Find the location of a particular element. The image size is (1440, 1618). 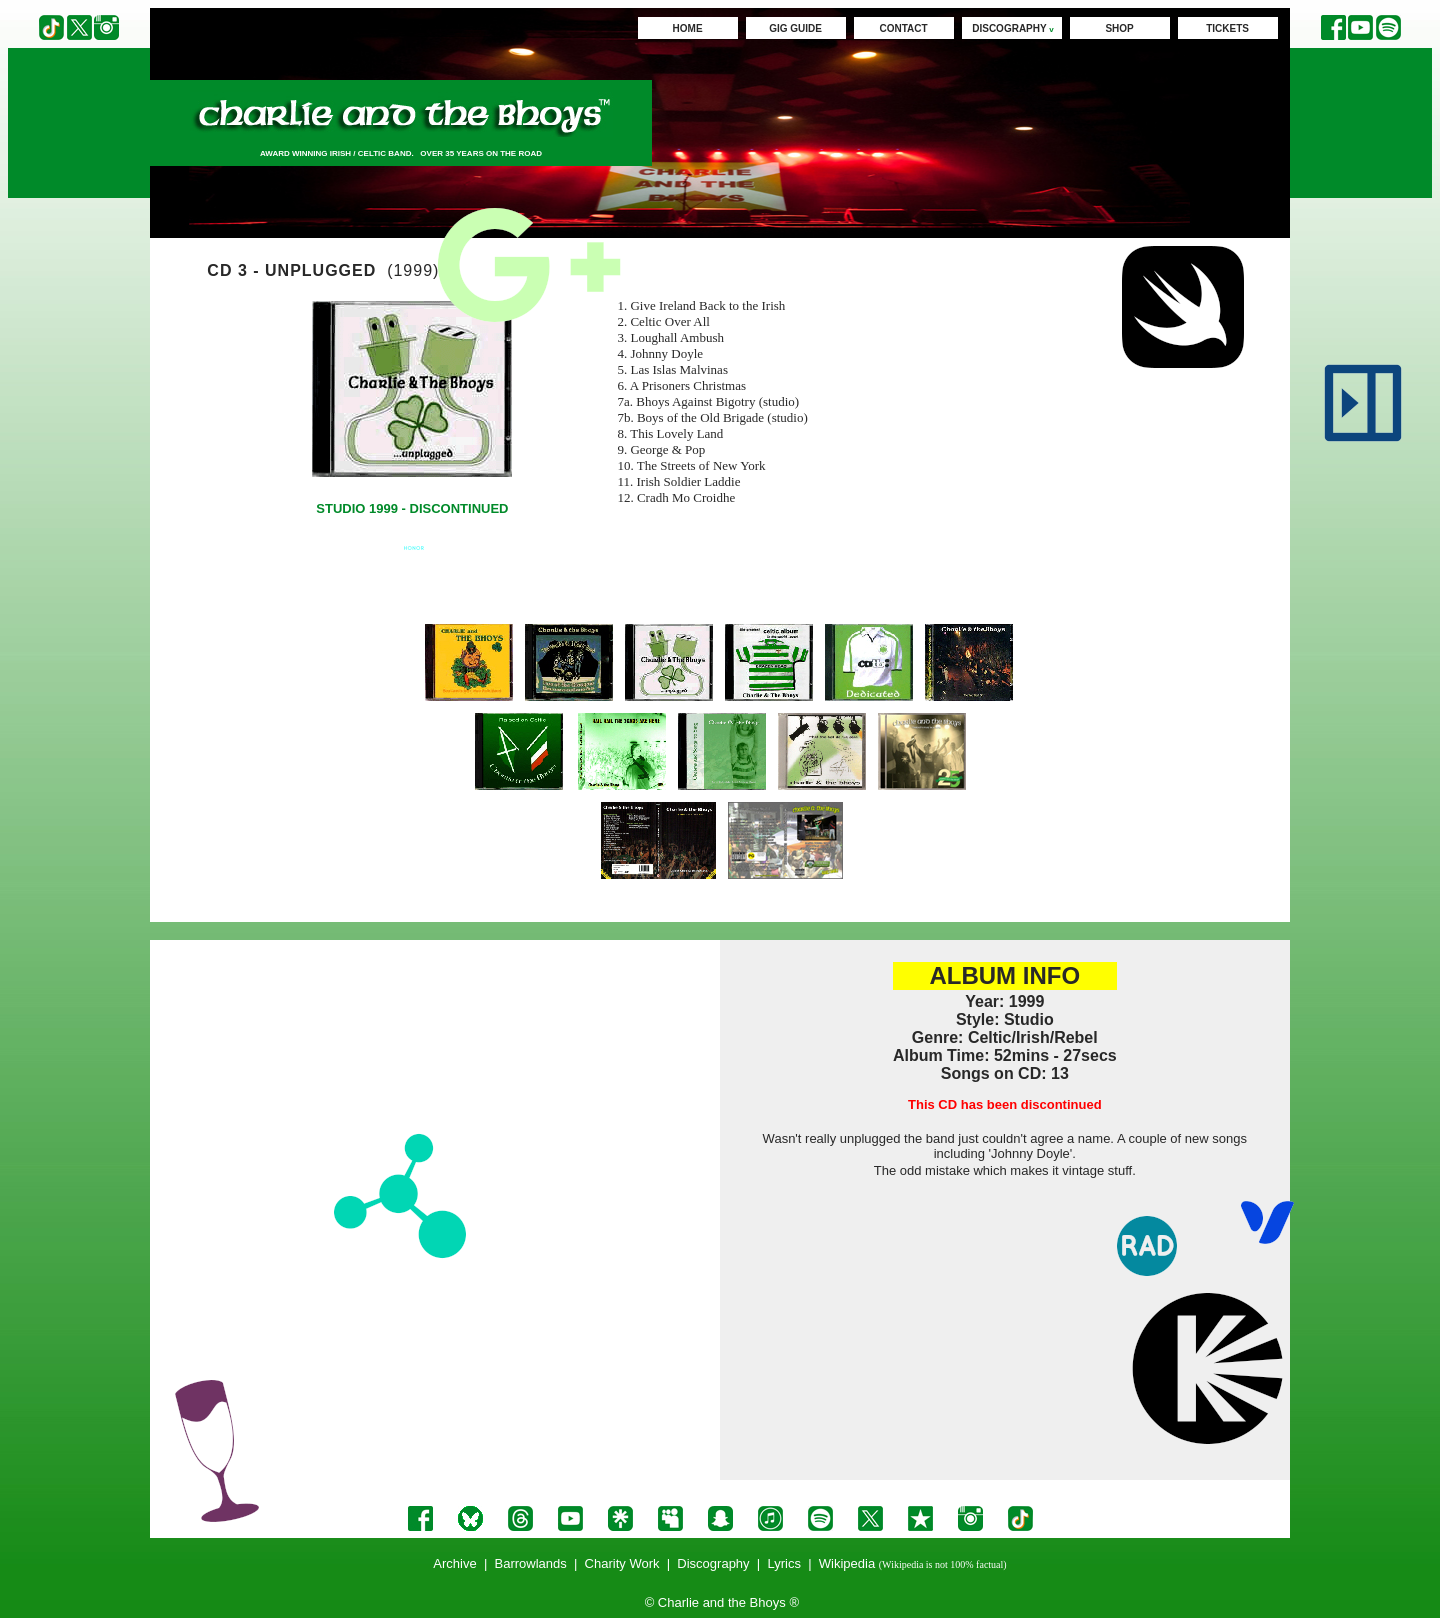

wine compatibility layer application logo is located at coordinates (217, 1451).